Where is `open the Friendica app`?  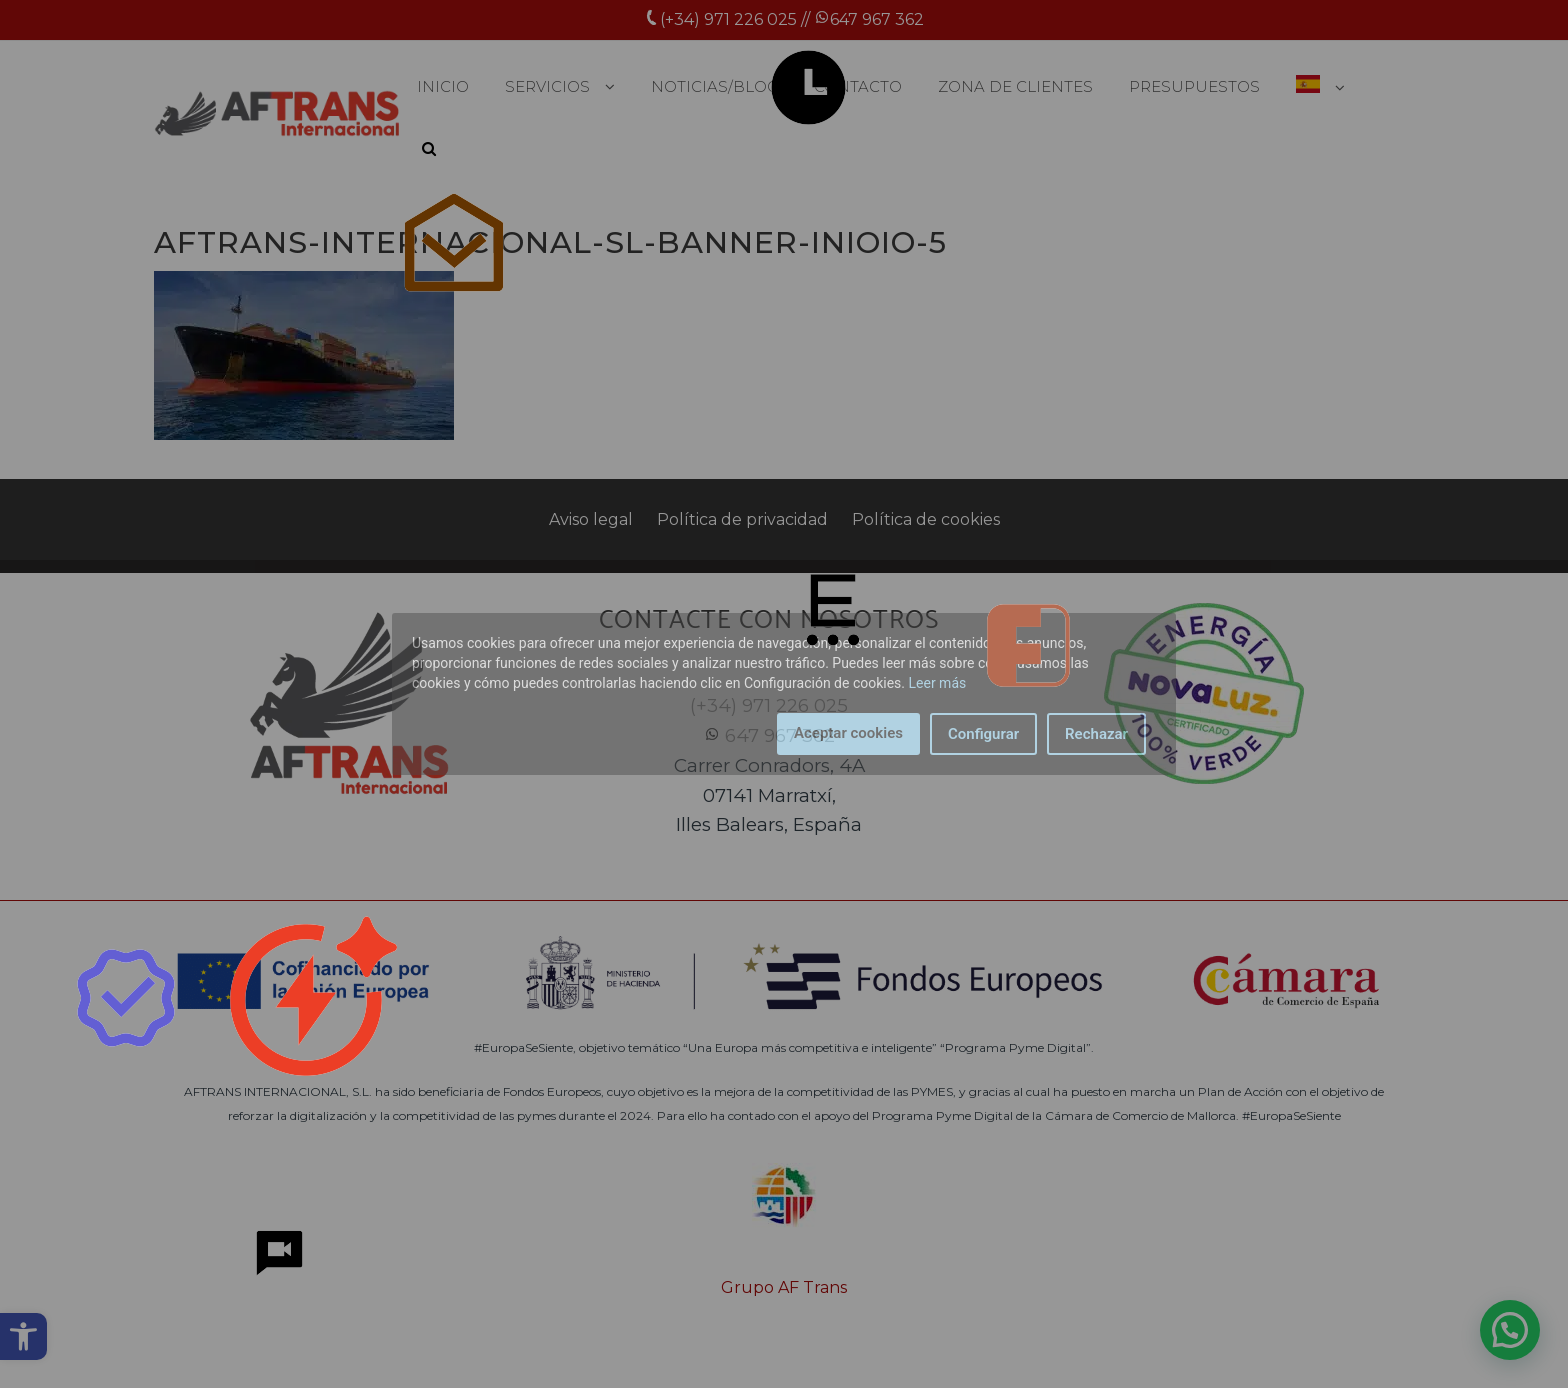
open the Friendica app is located at coordinates (1028, 645).